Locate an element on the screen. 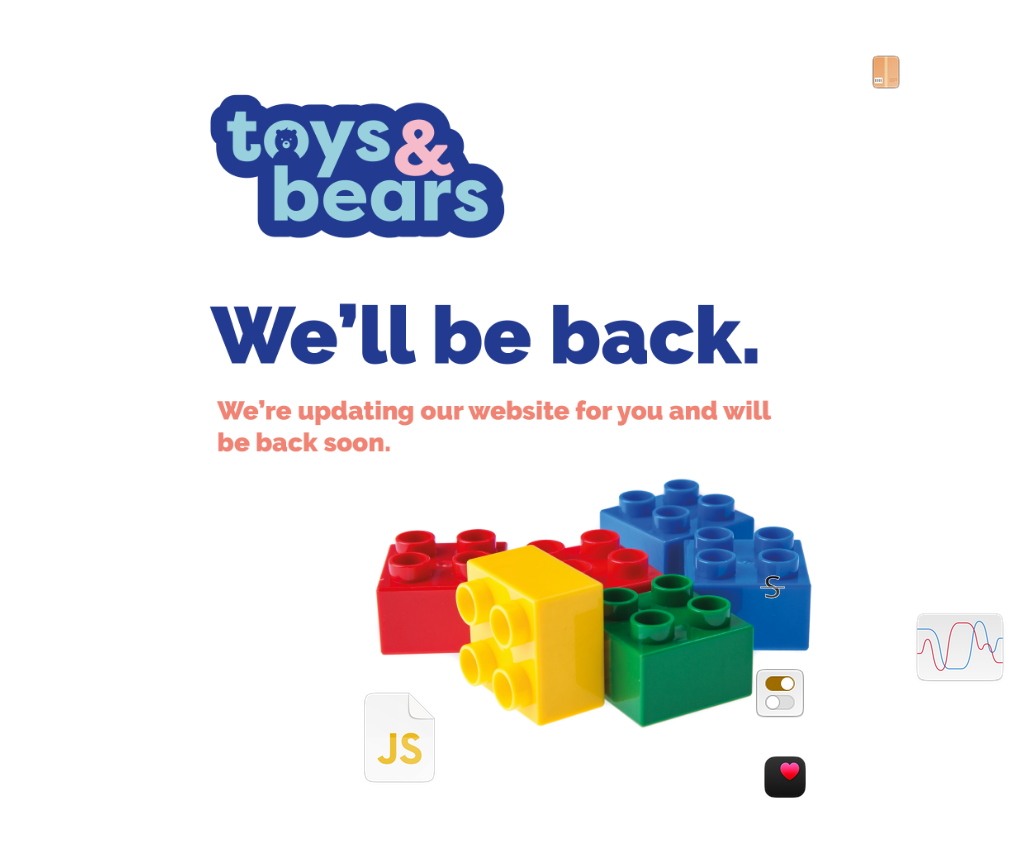  open gnome tweaks settings is located at coordinates (780, 693).